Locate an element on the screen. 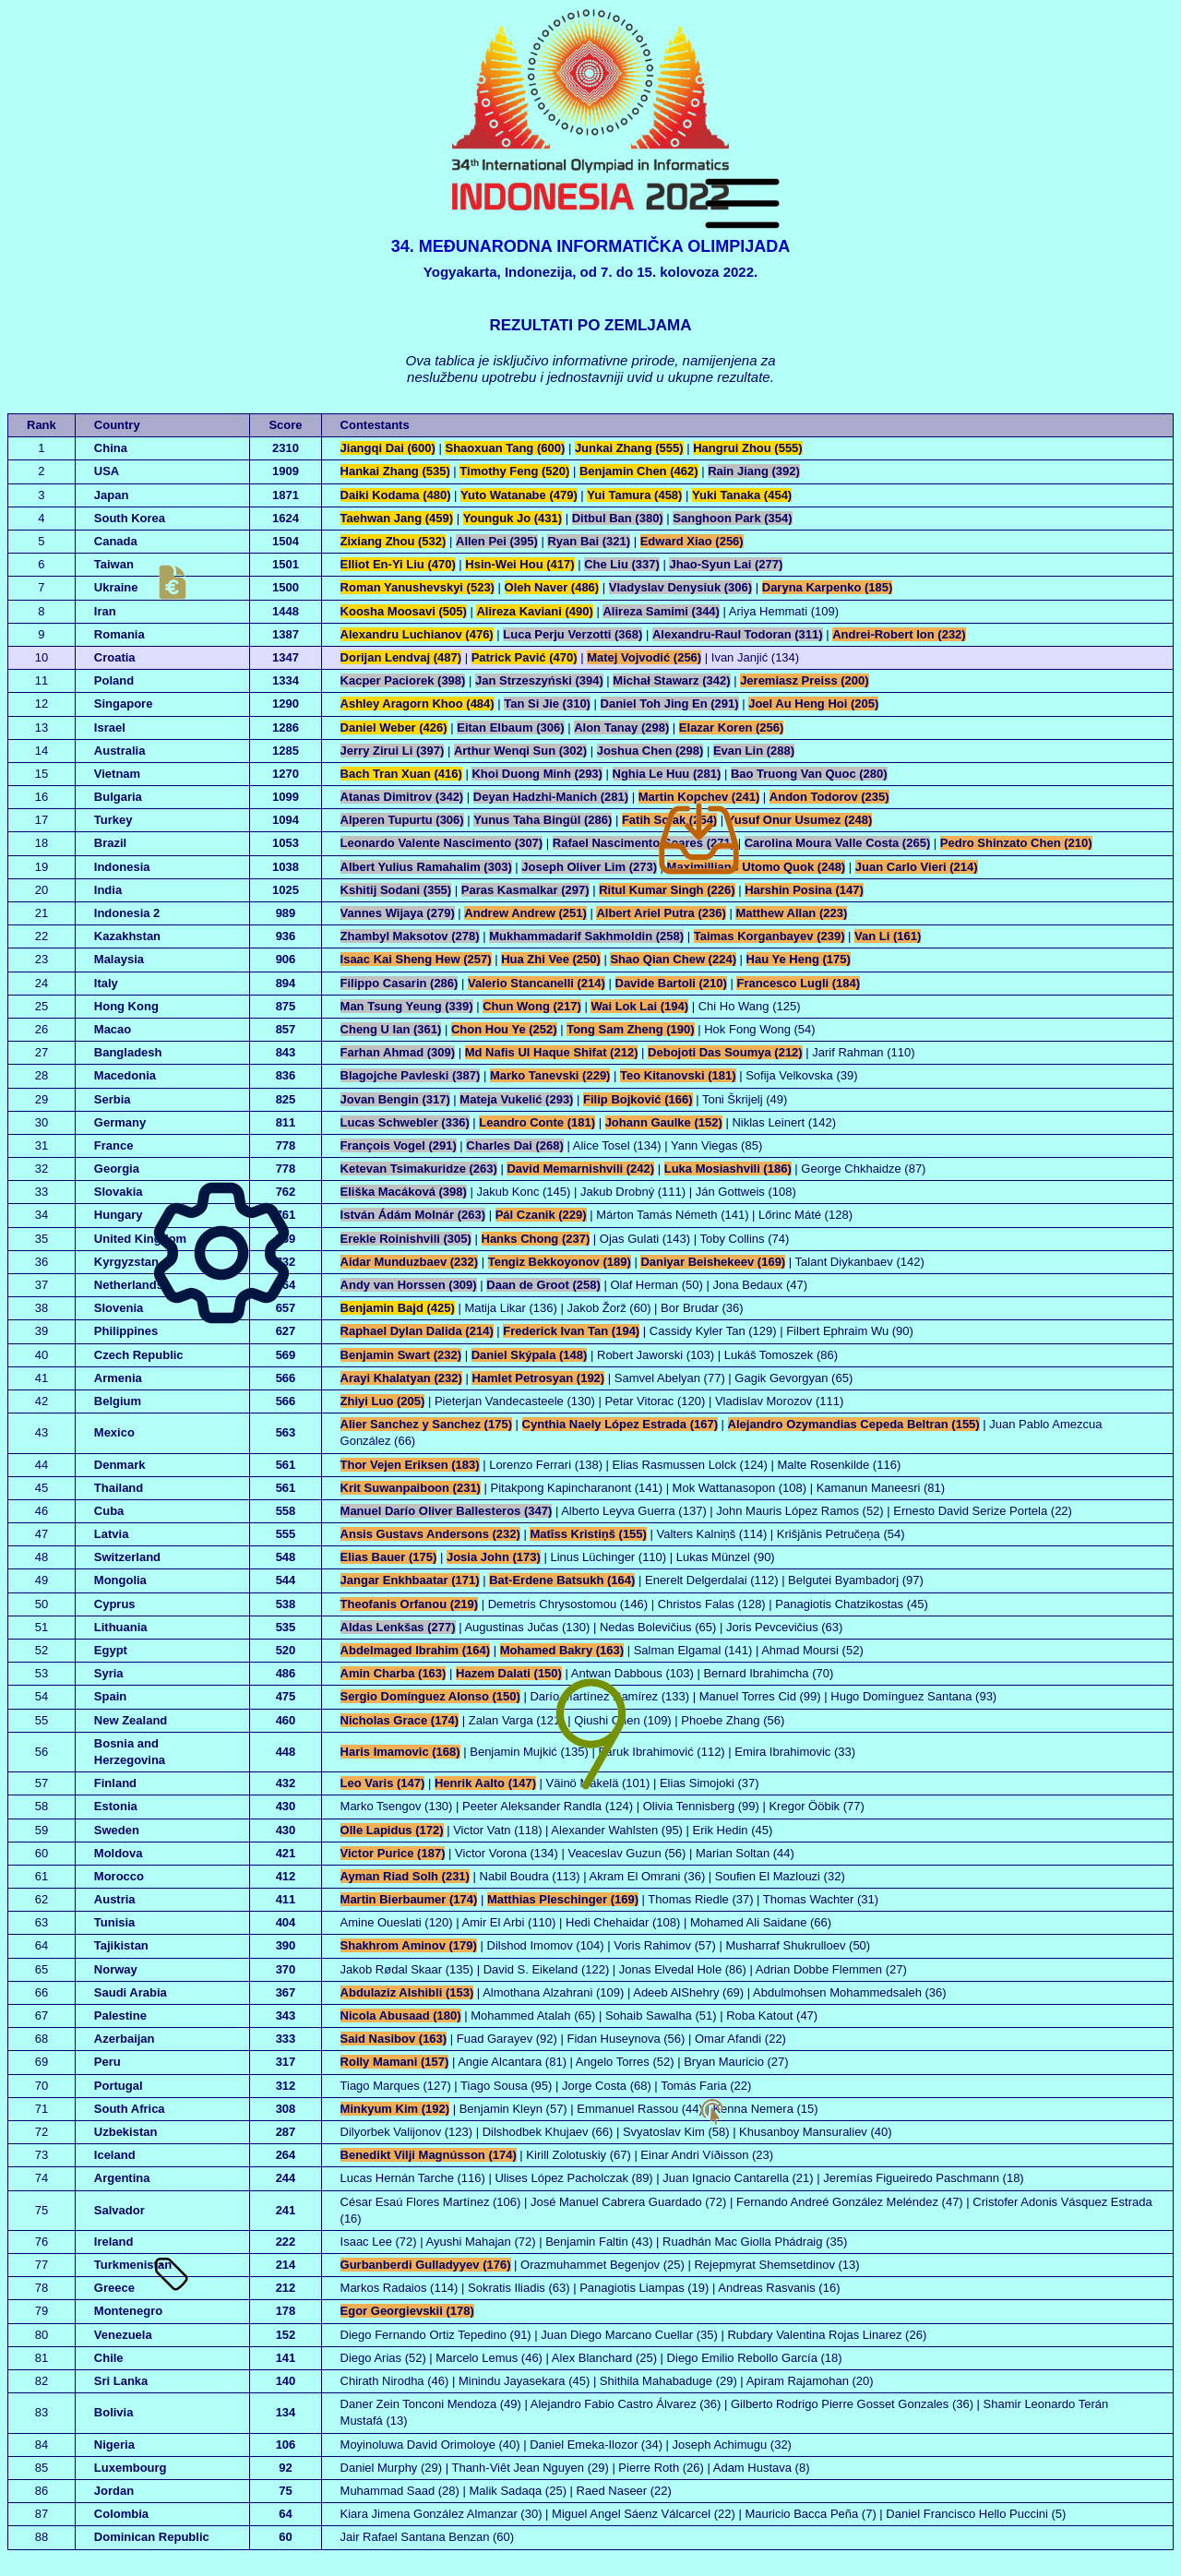 This screenshot has width=1181, height=2576. access settings or preferences is located at coordinates (221, 1253).